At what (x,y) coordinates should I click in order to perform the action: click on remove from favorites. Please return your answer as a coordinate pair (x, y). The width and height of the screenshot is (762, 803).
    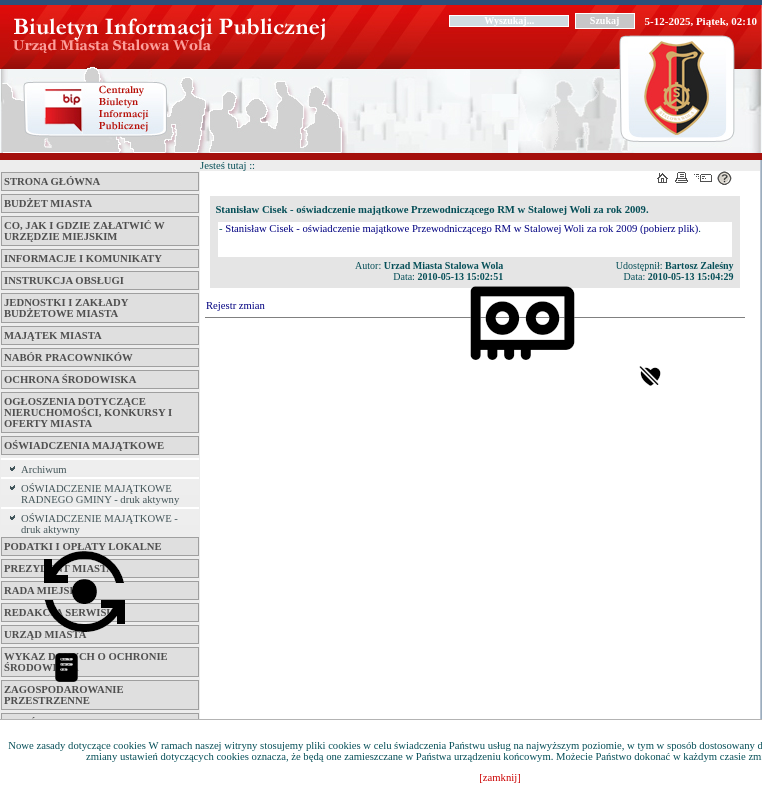
    Looking at the image, I should click on (650, 376).